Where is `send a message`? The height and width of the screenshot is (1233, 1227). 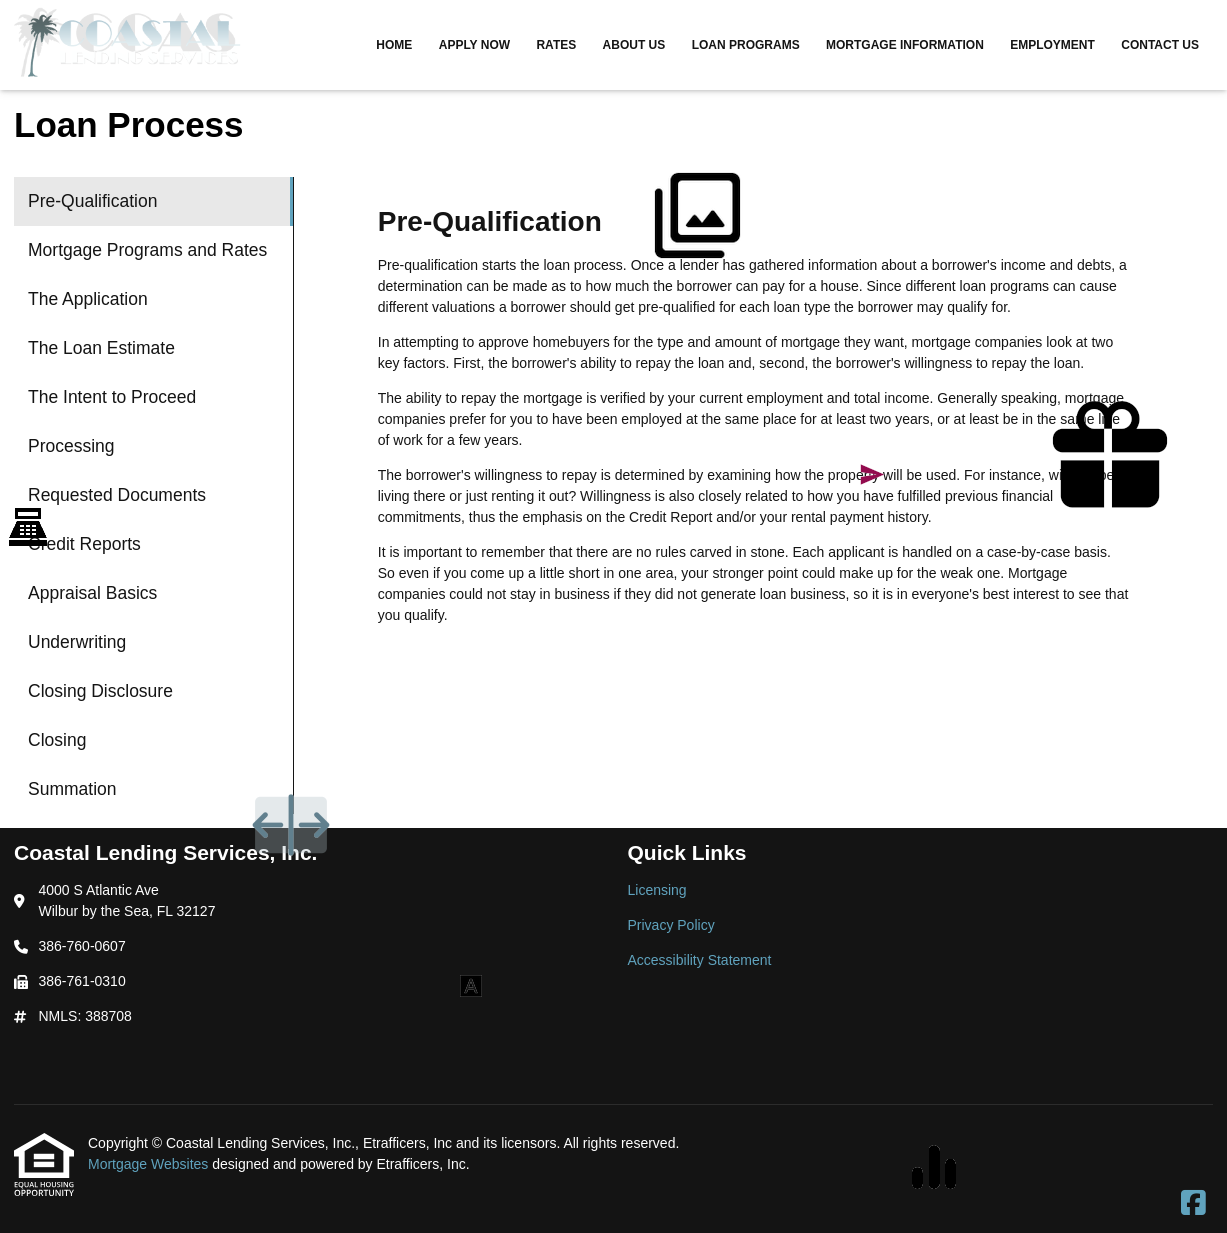
send a message is located at coordinates (872, 474).